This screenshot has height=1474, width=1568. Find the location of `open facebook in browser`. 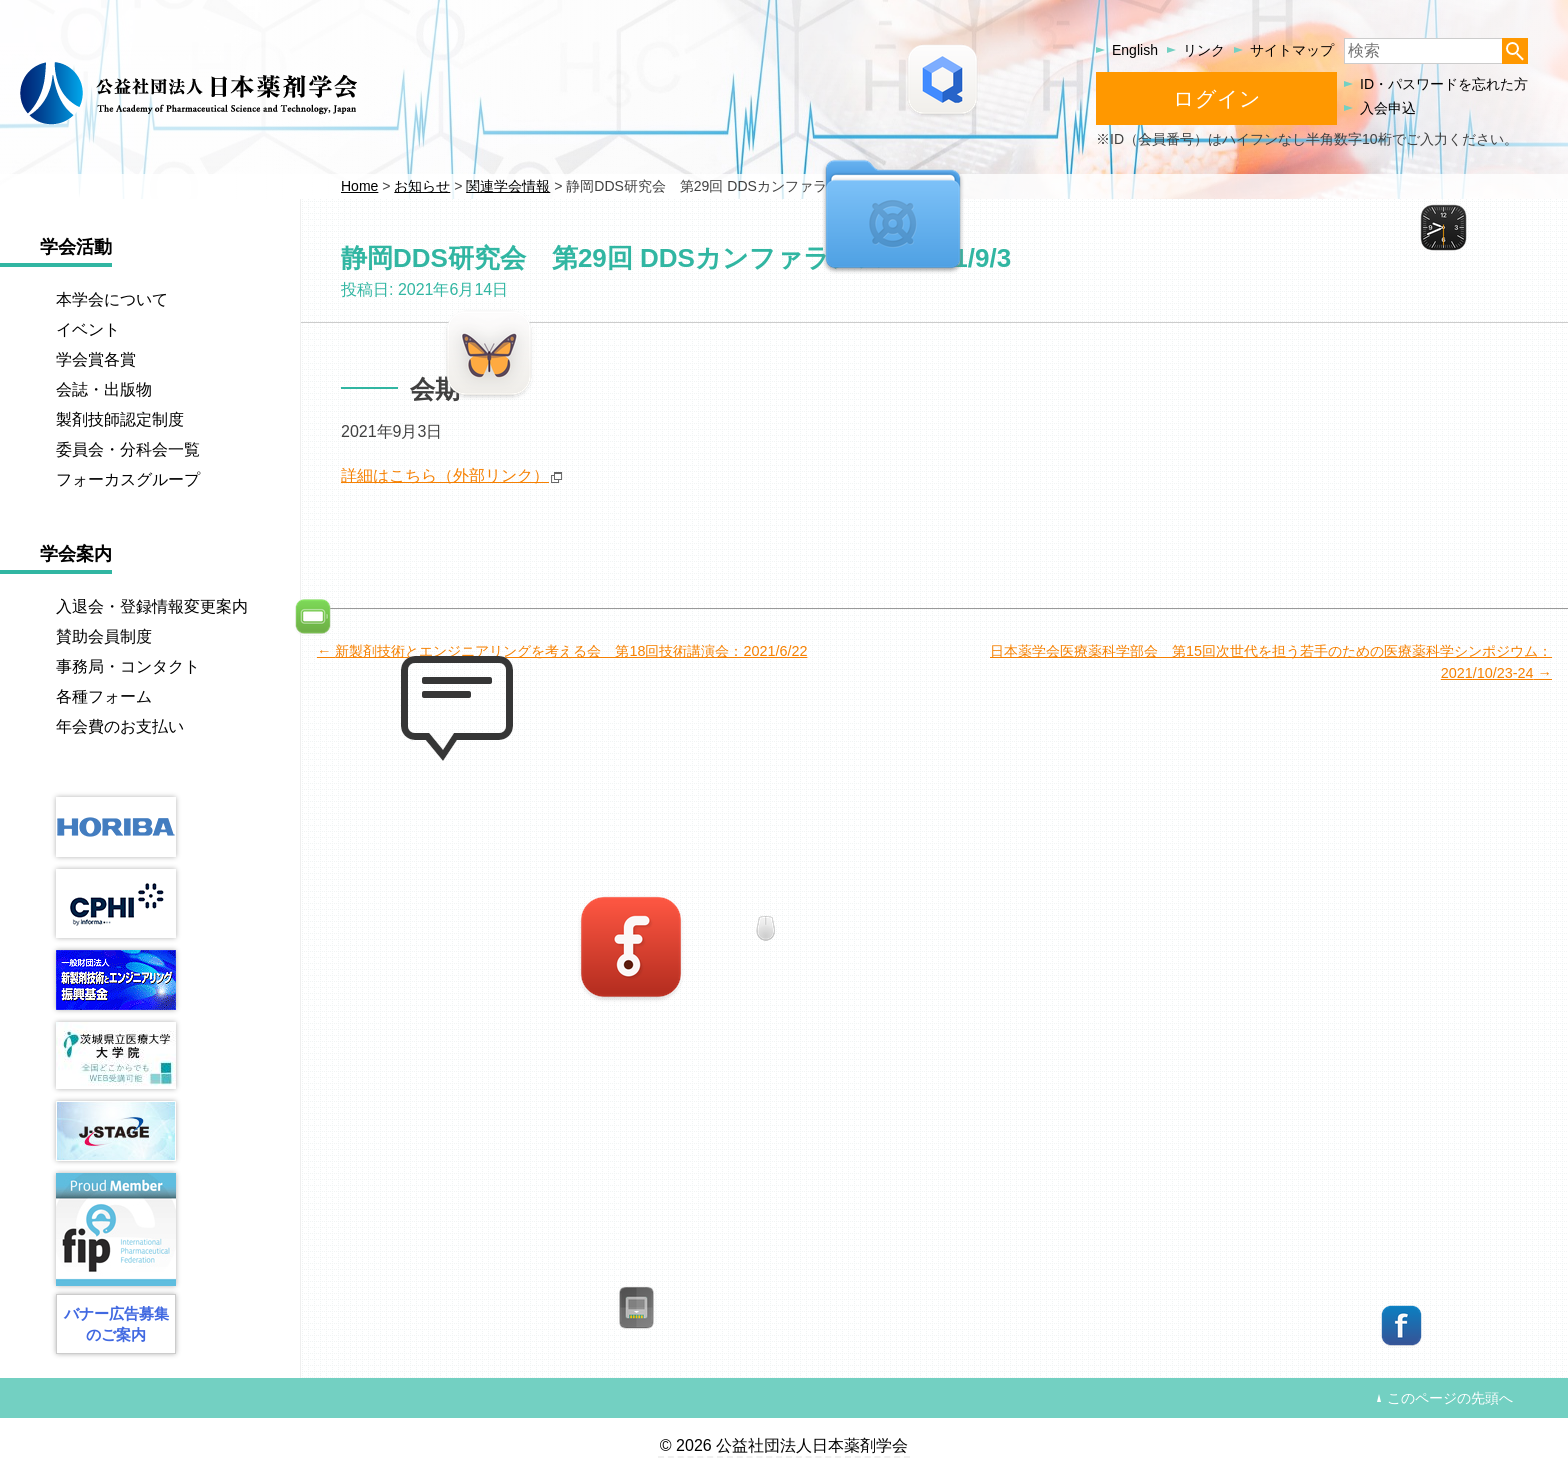

open facebook in browser is located at coordinates (1401, 1325).